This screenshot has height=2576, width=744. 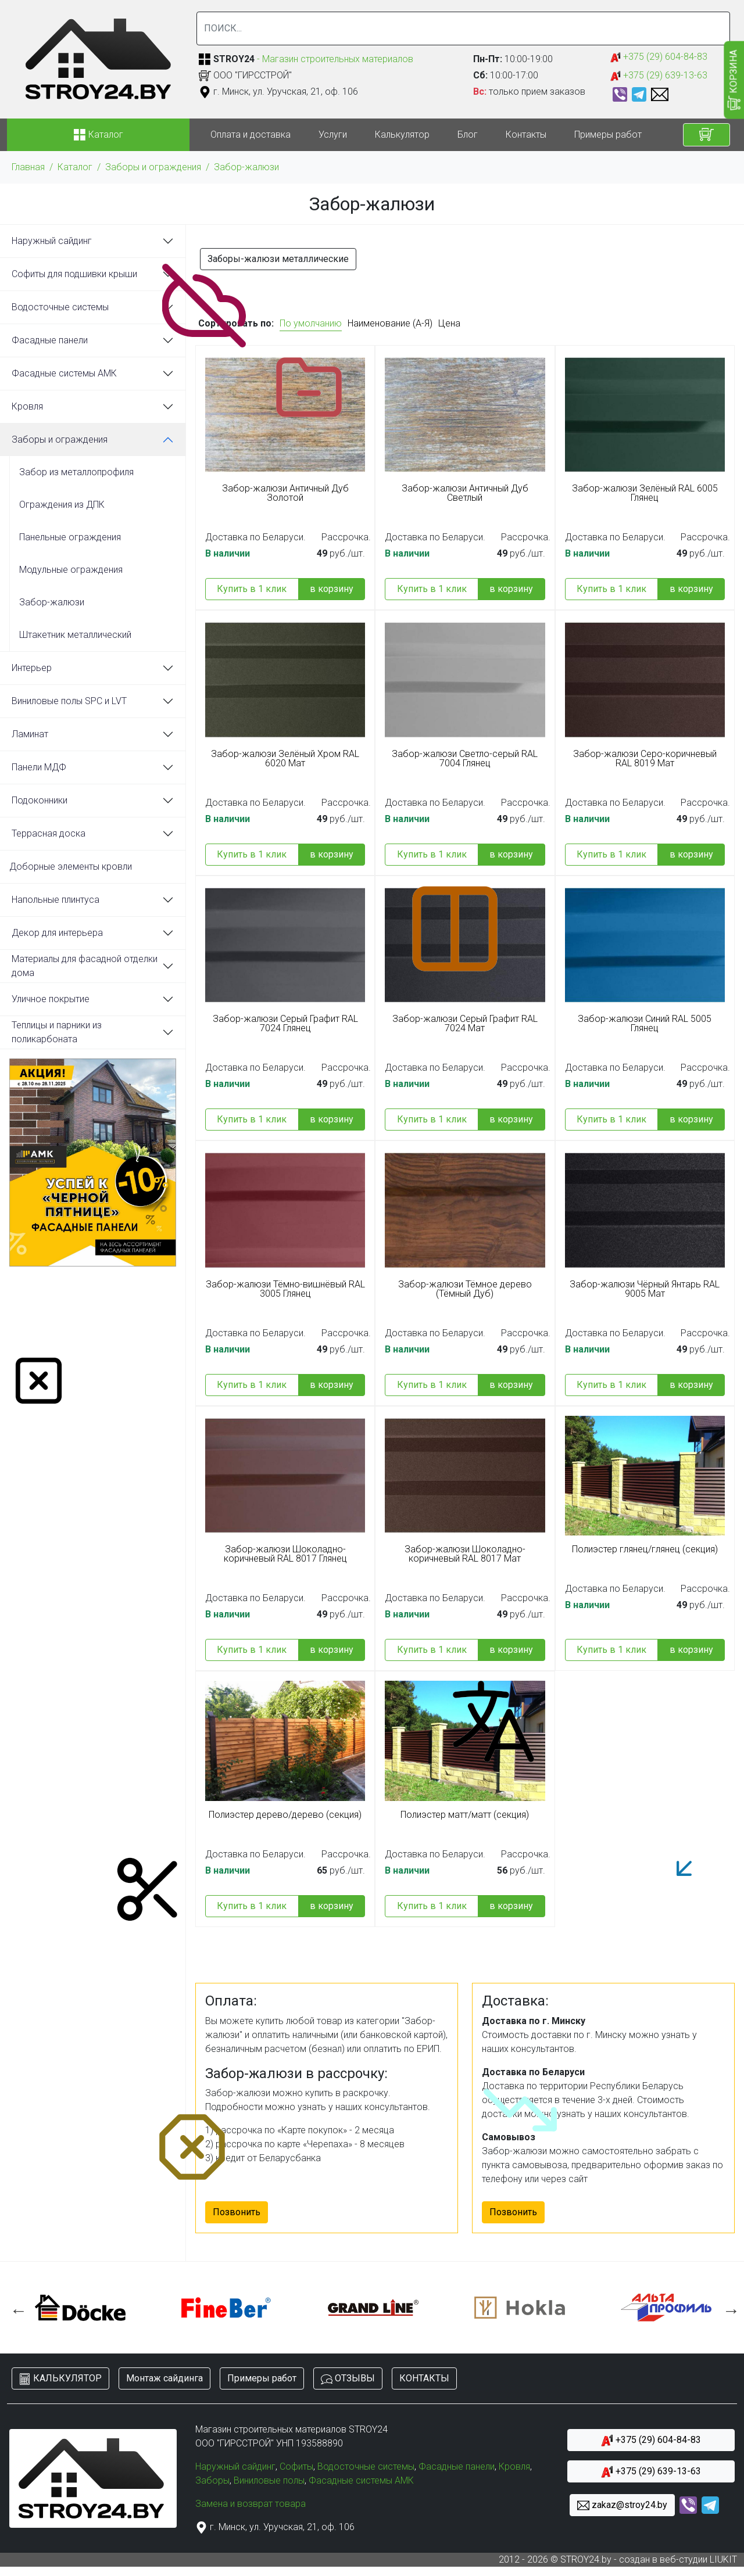 I want to click on indicates a downward trend or declining metrics, so click(x=520, y=2110).